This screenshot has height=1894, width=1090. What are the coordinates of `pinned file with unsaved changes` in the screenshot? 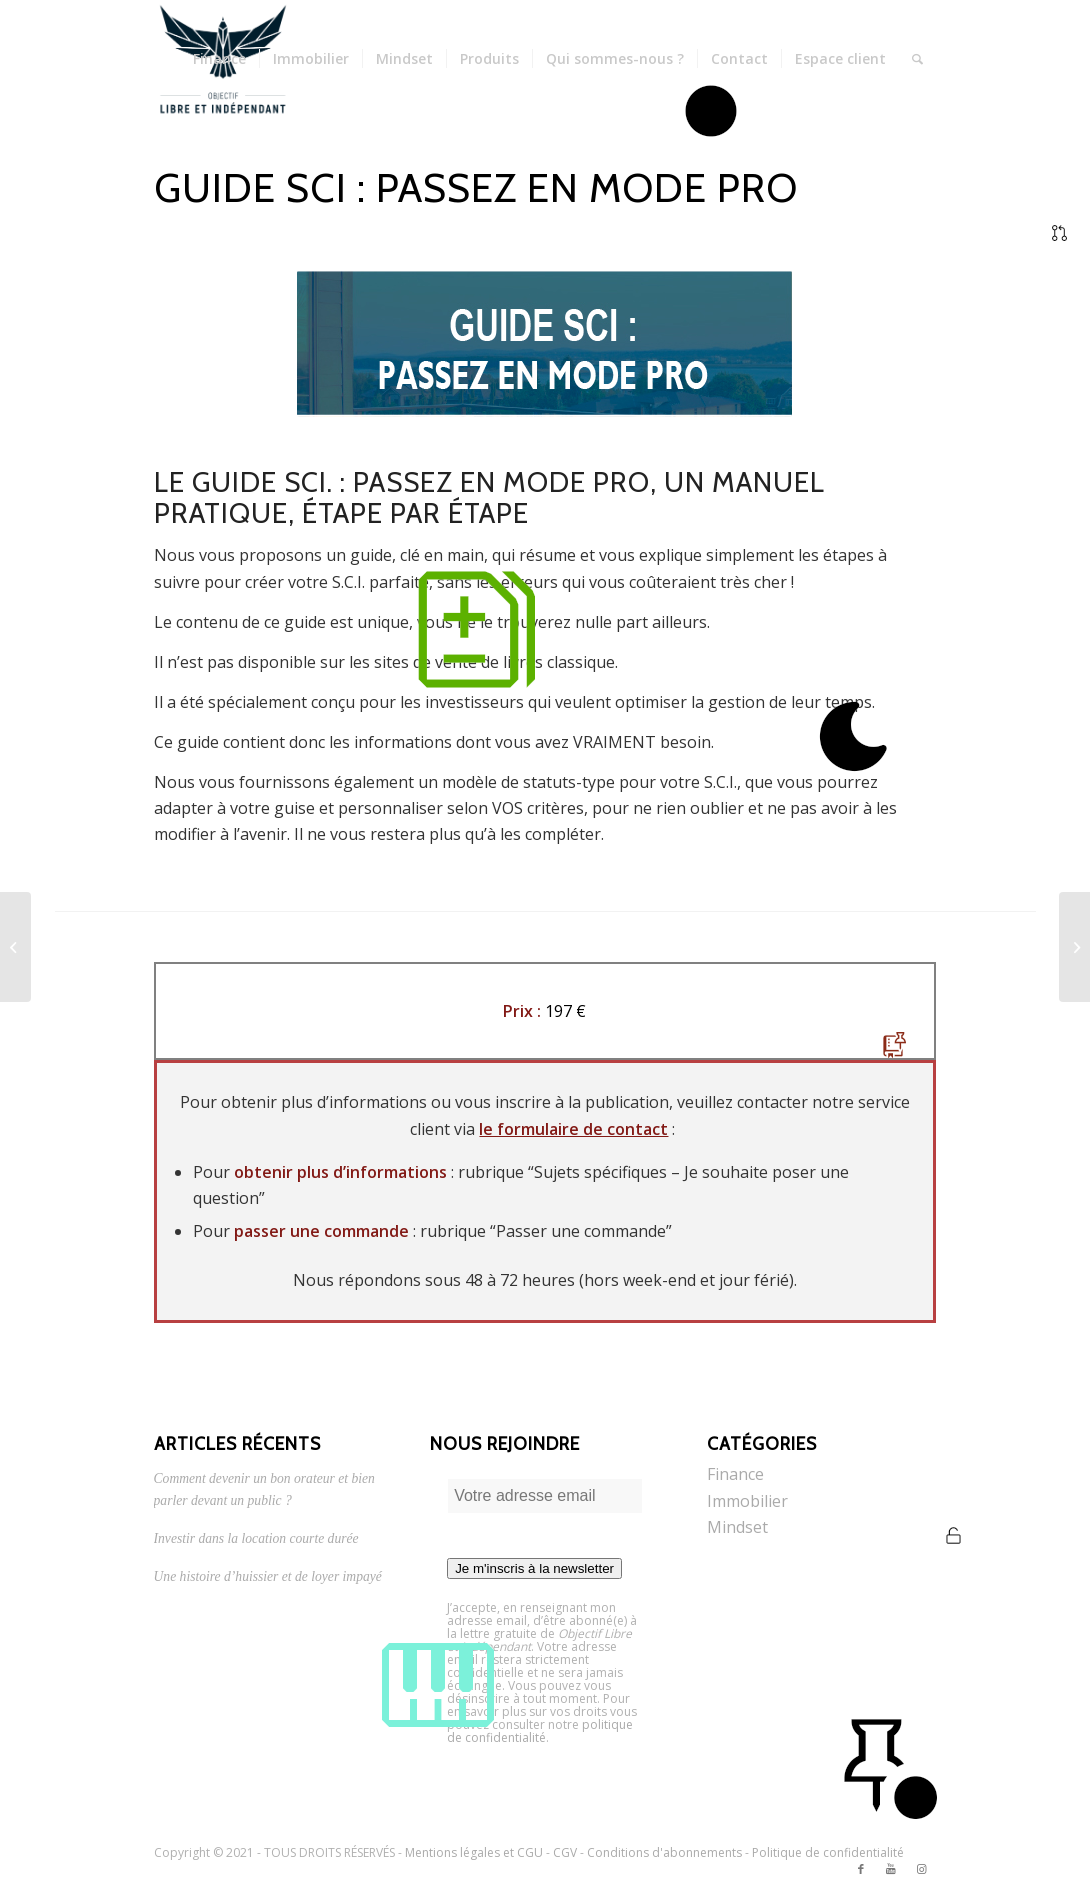 It's located at (880, 1762).